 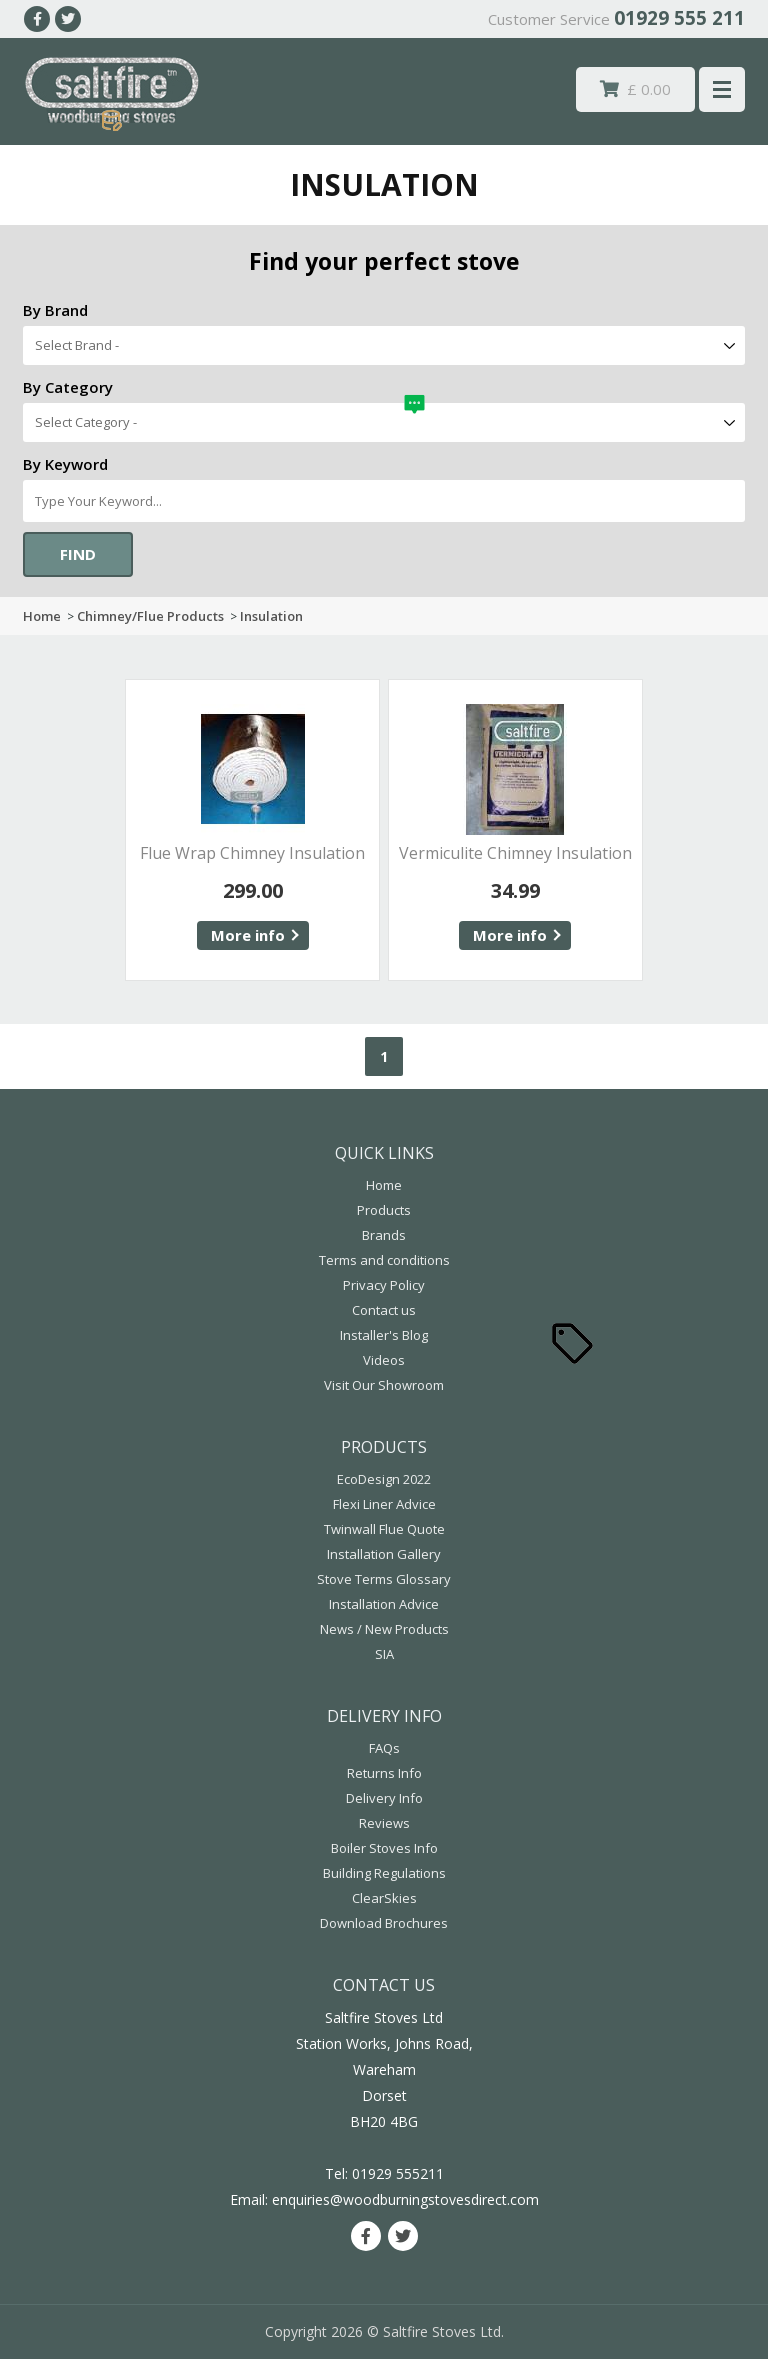 What do you see at coordinates (572, 1343) in the screenshot?
I see `add or view tags for an item` at bounding box center [572, 1343].